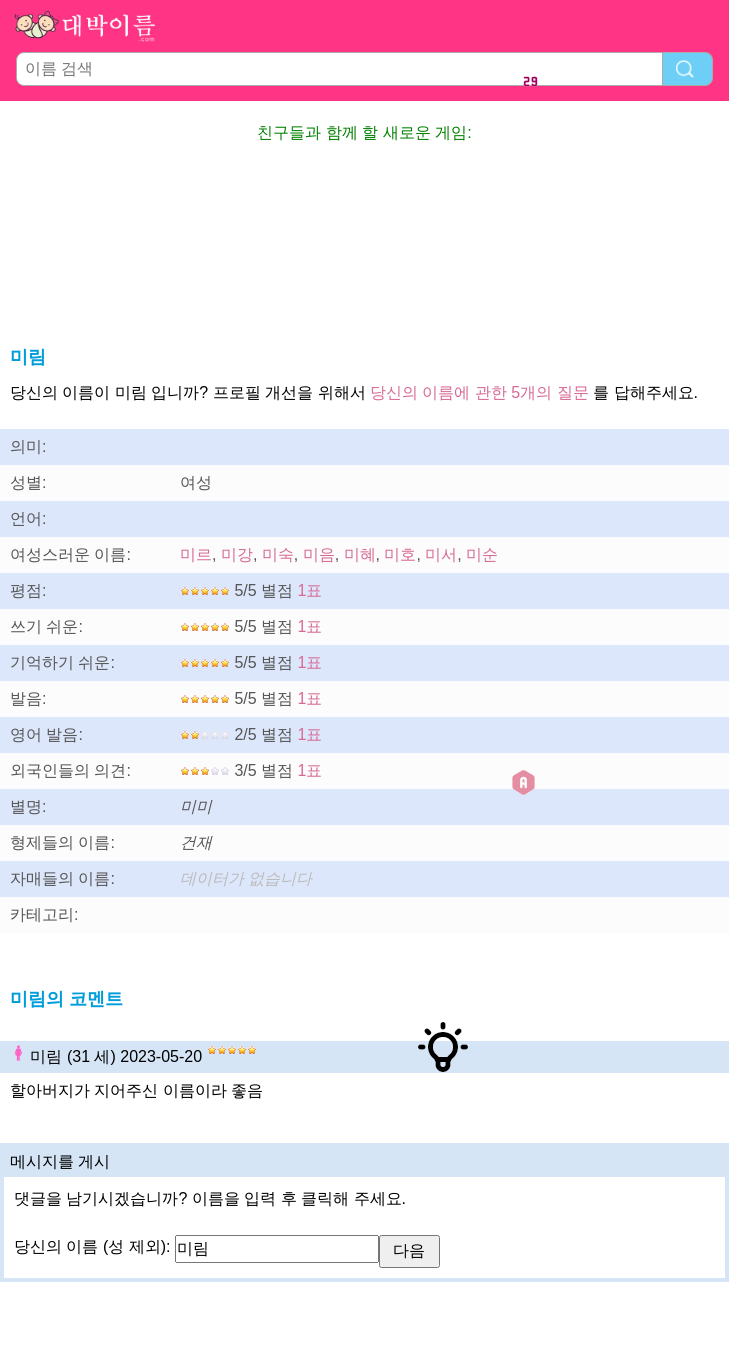  I want to click on select option A in a multiple choice interface, so click(523, 782).